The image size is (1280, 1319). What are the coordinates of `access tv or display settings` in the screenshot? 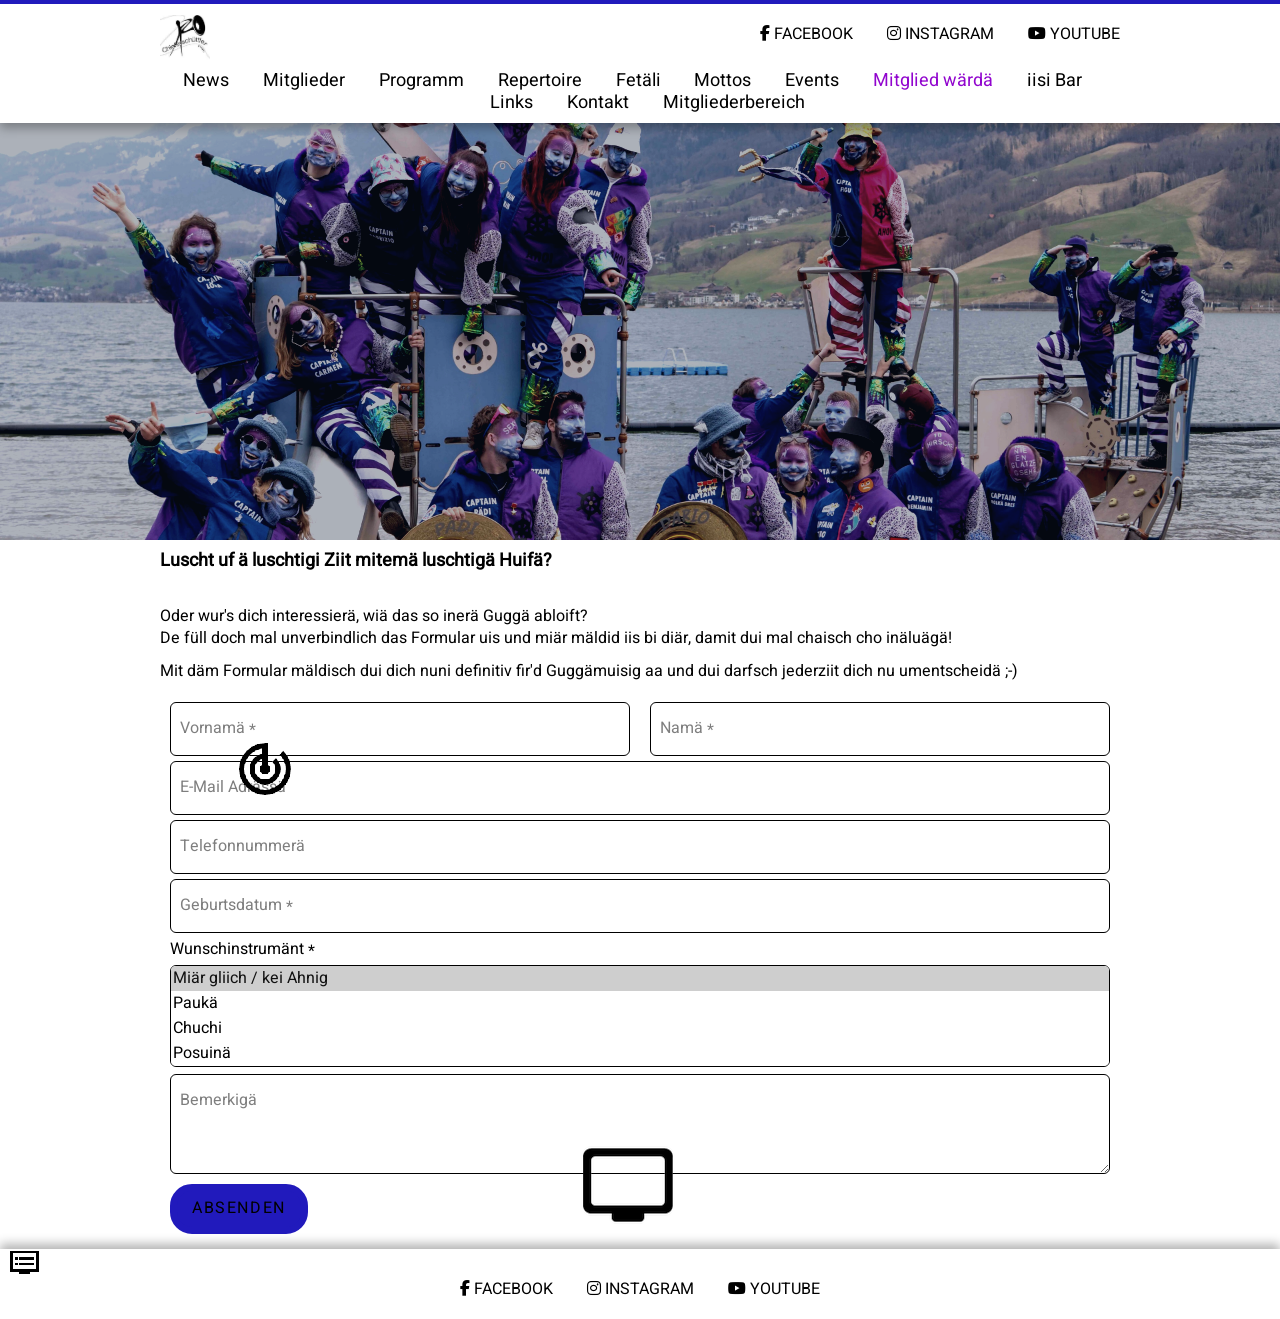 It's located at (628, 1185).